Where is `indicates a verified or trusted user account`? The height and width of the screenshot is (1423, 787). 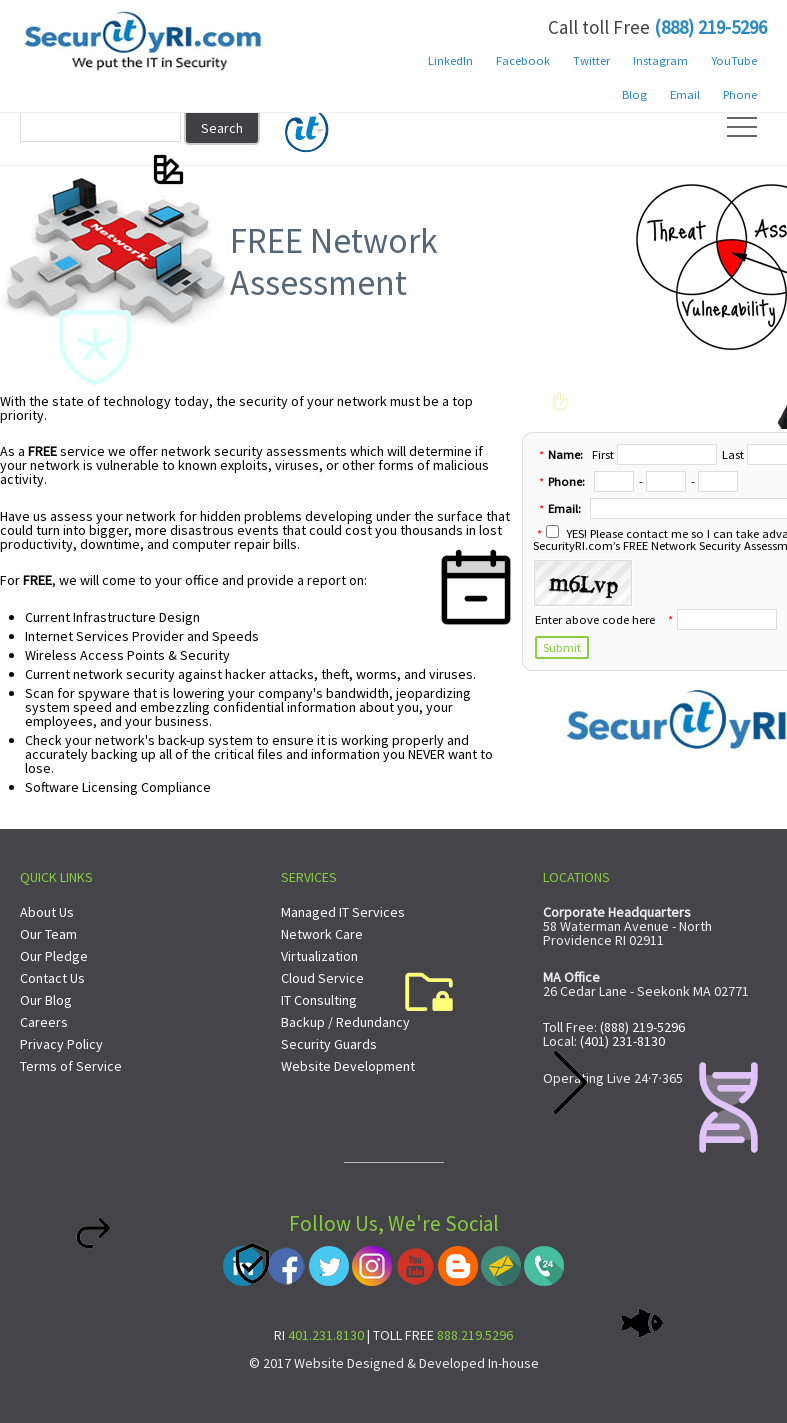 indicates a verified or trusted user account is located at coordinates (252, 1263).